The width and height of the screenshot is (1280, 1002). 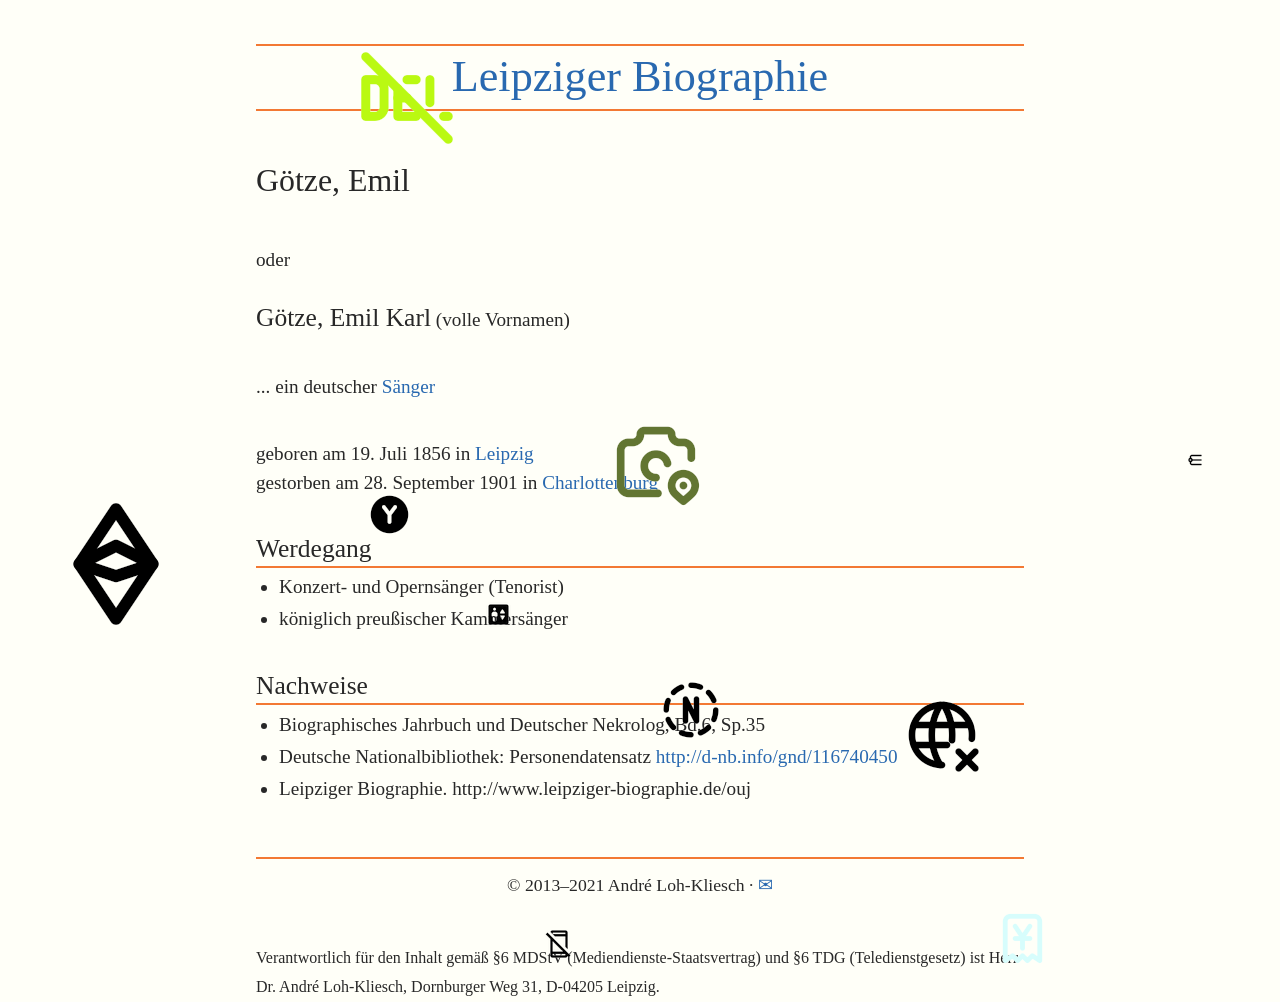 What do you see at coordinates (116, 564) in the screenshot?
I see `view ethereum wallet balance` at bounding box center [116, 564].